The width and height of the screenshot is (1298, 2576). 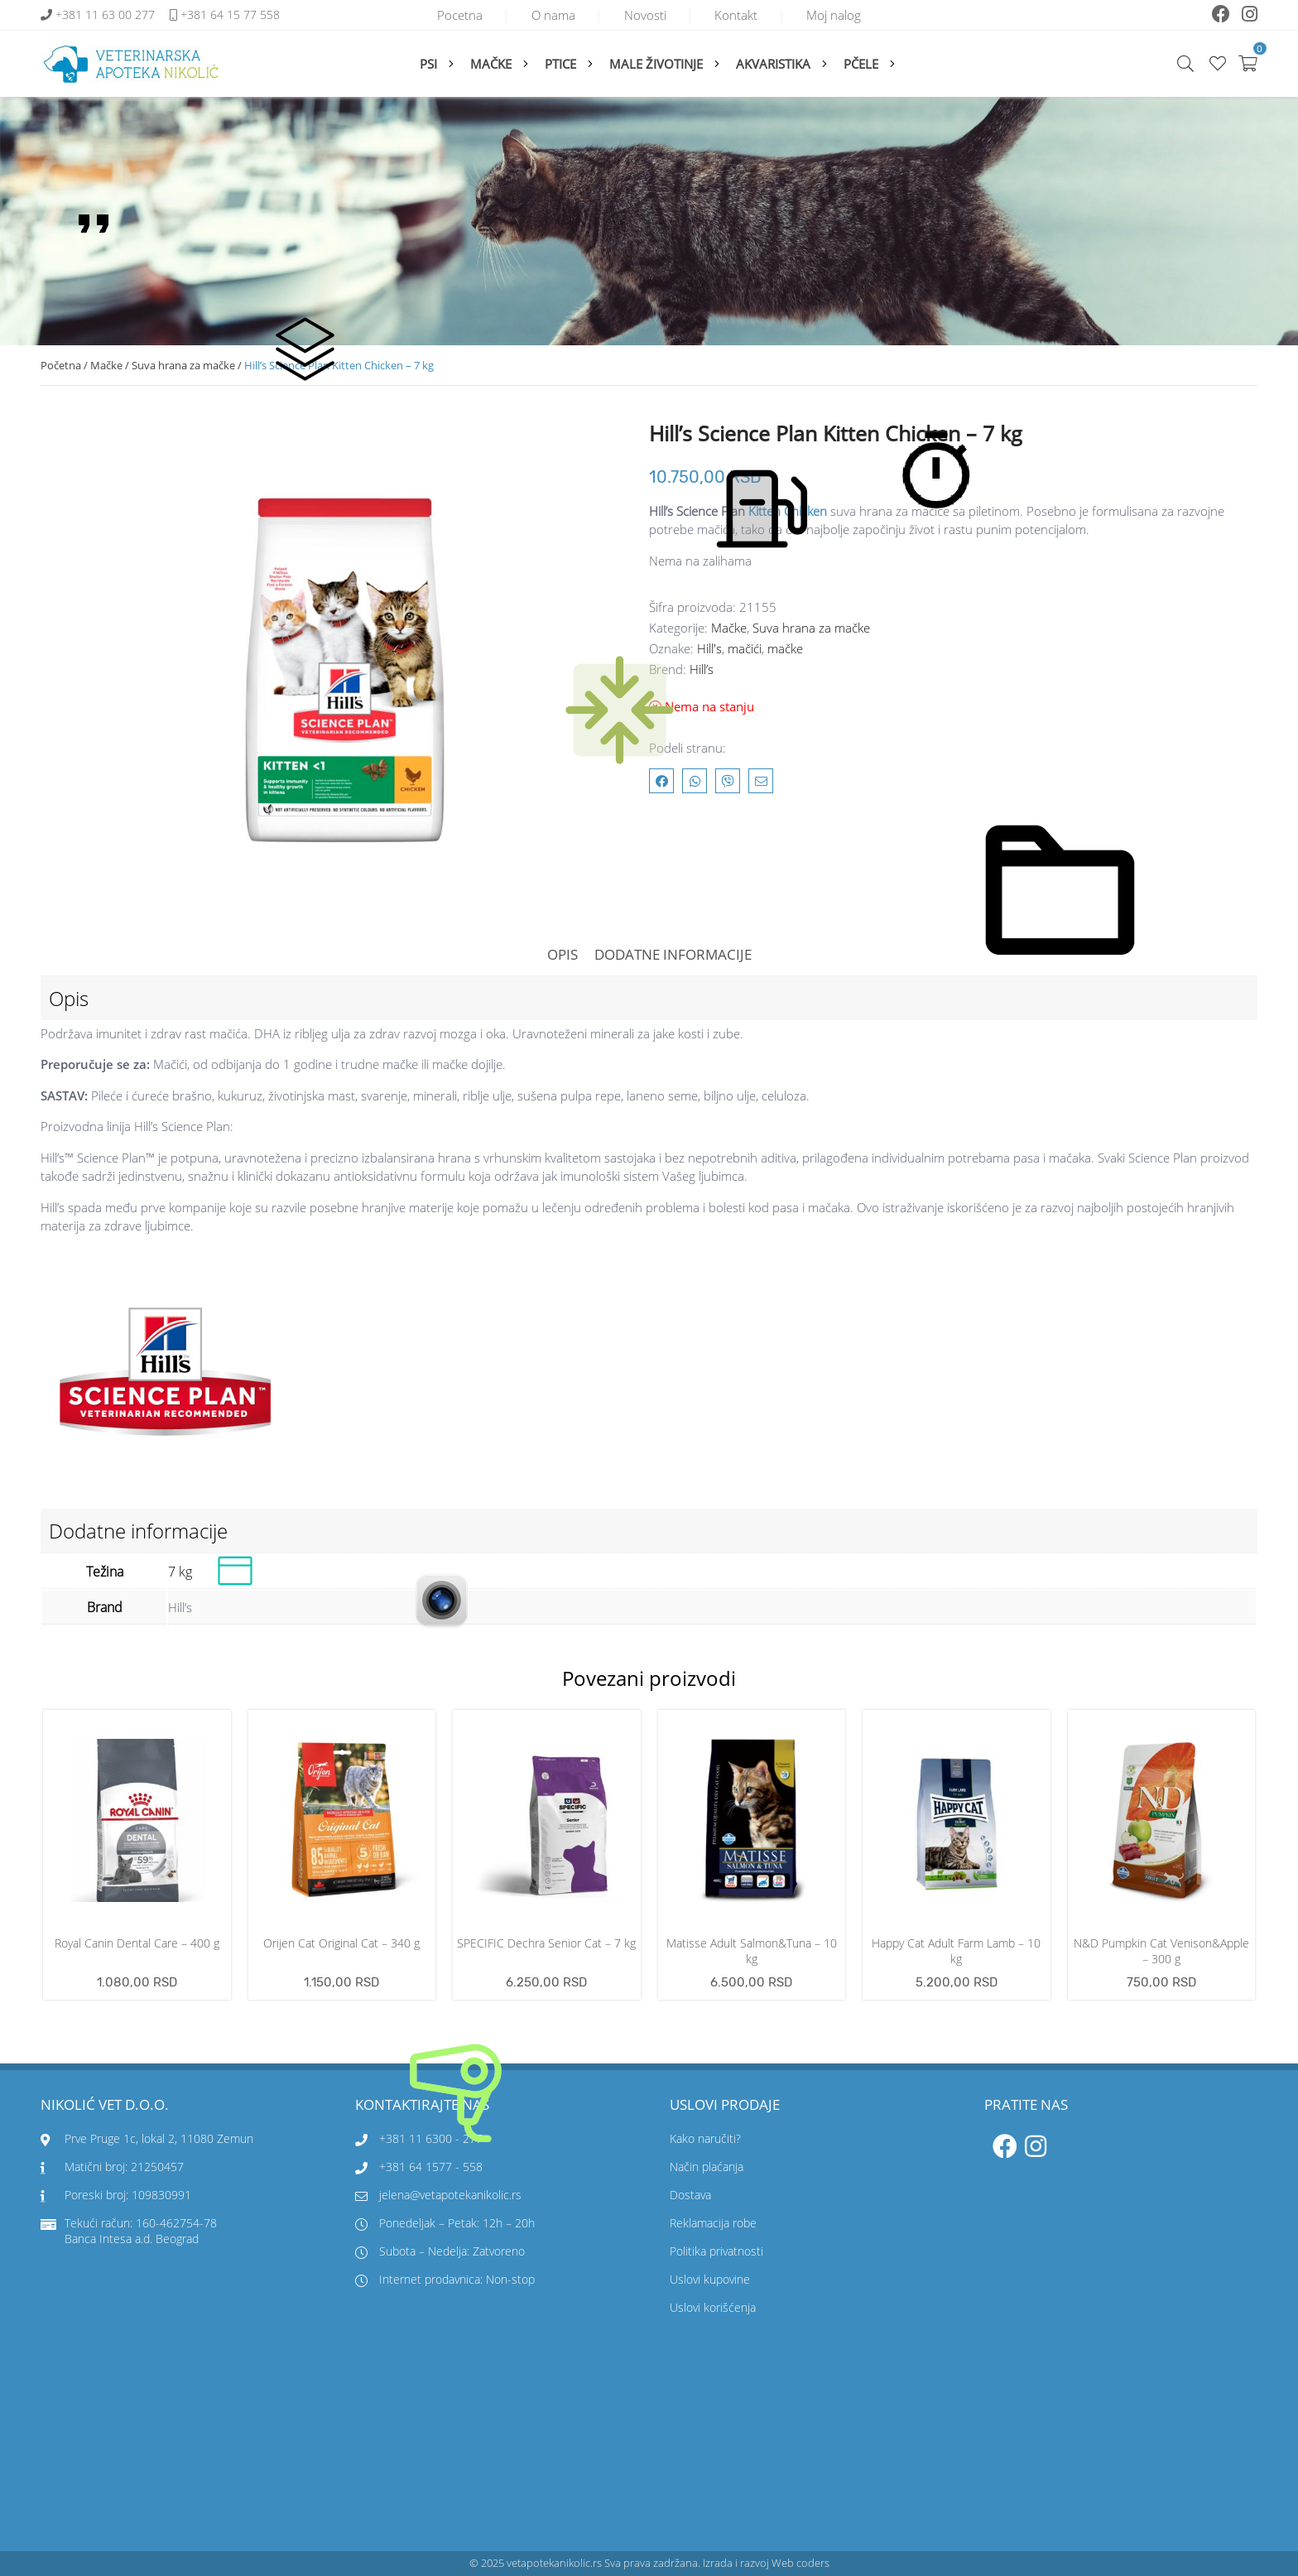 I want to click on collapse or minimize content, so click(x=619, y=710).